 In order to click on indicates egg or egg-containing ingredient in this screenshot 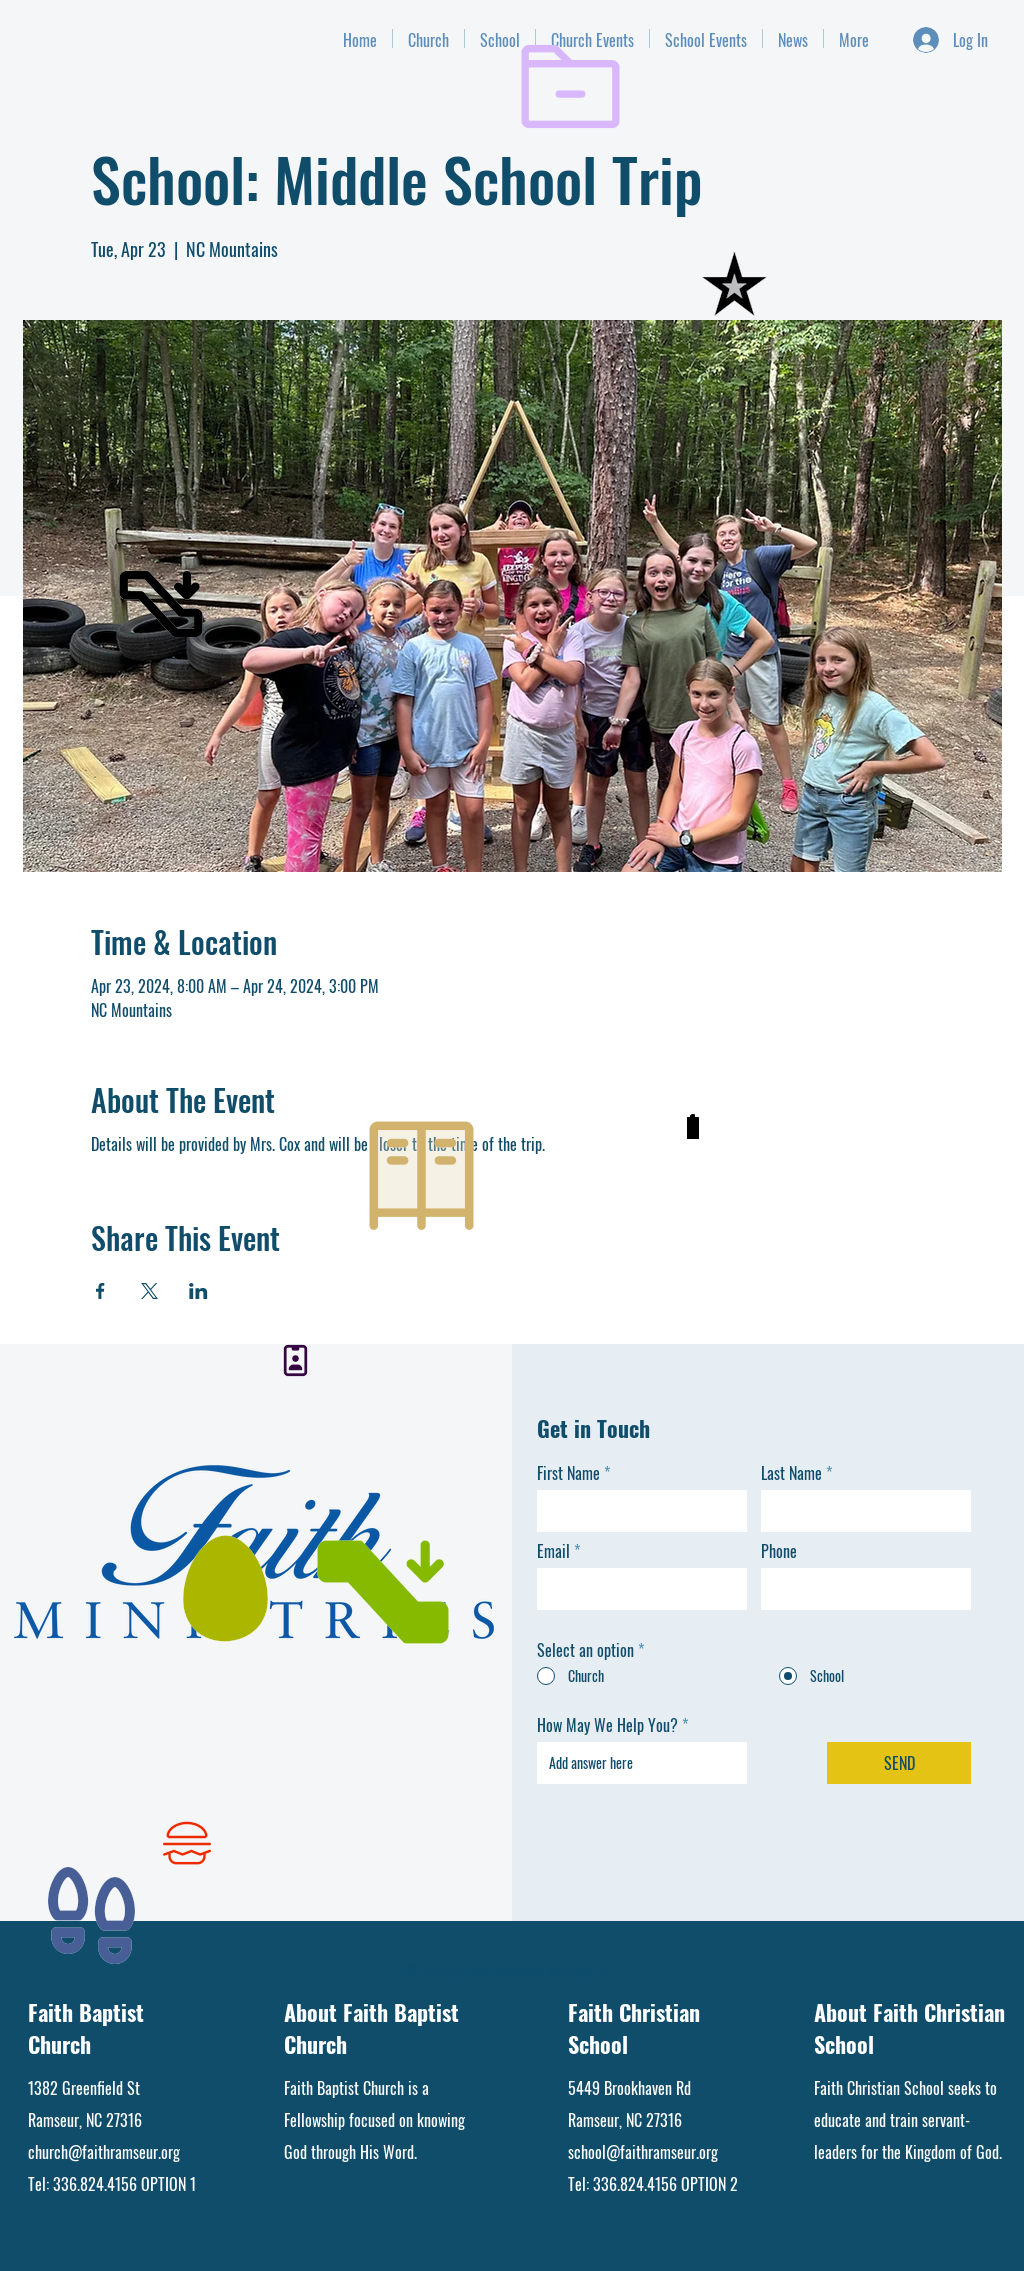, I will do `click(225, 1588)`.